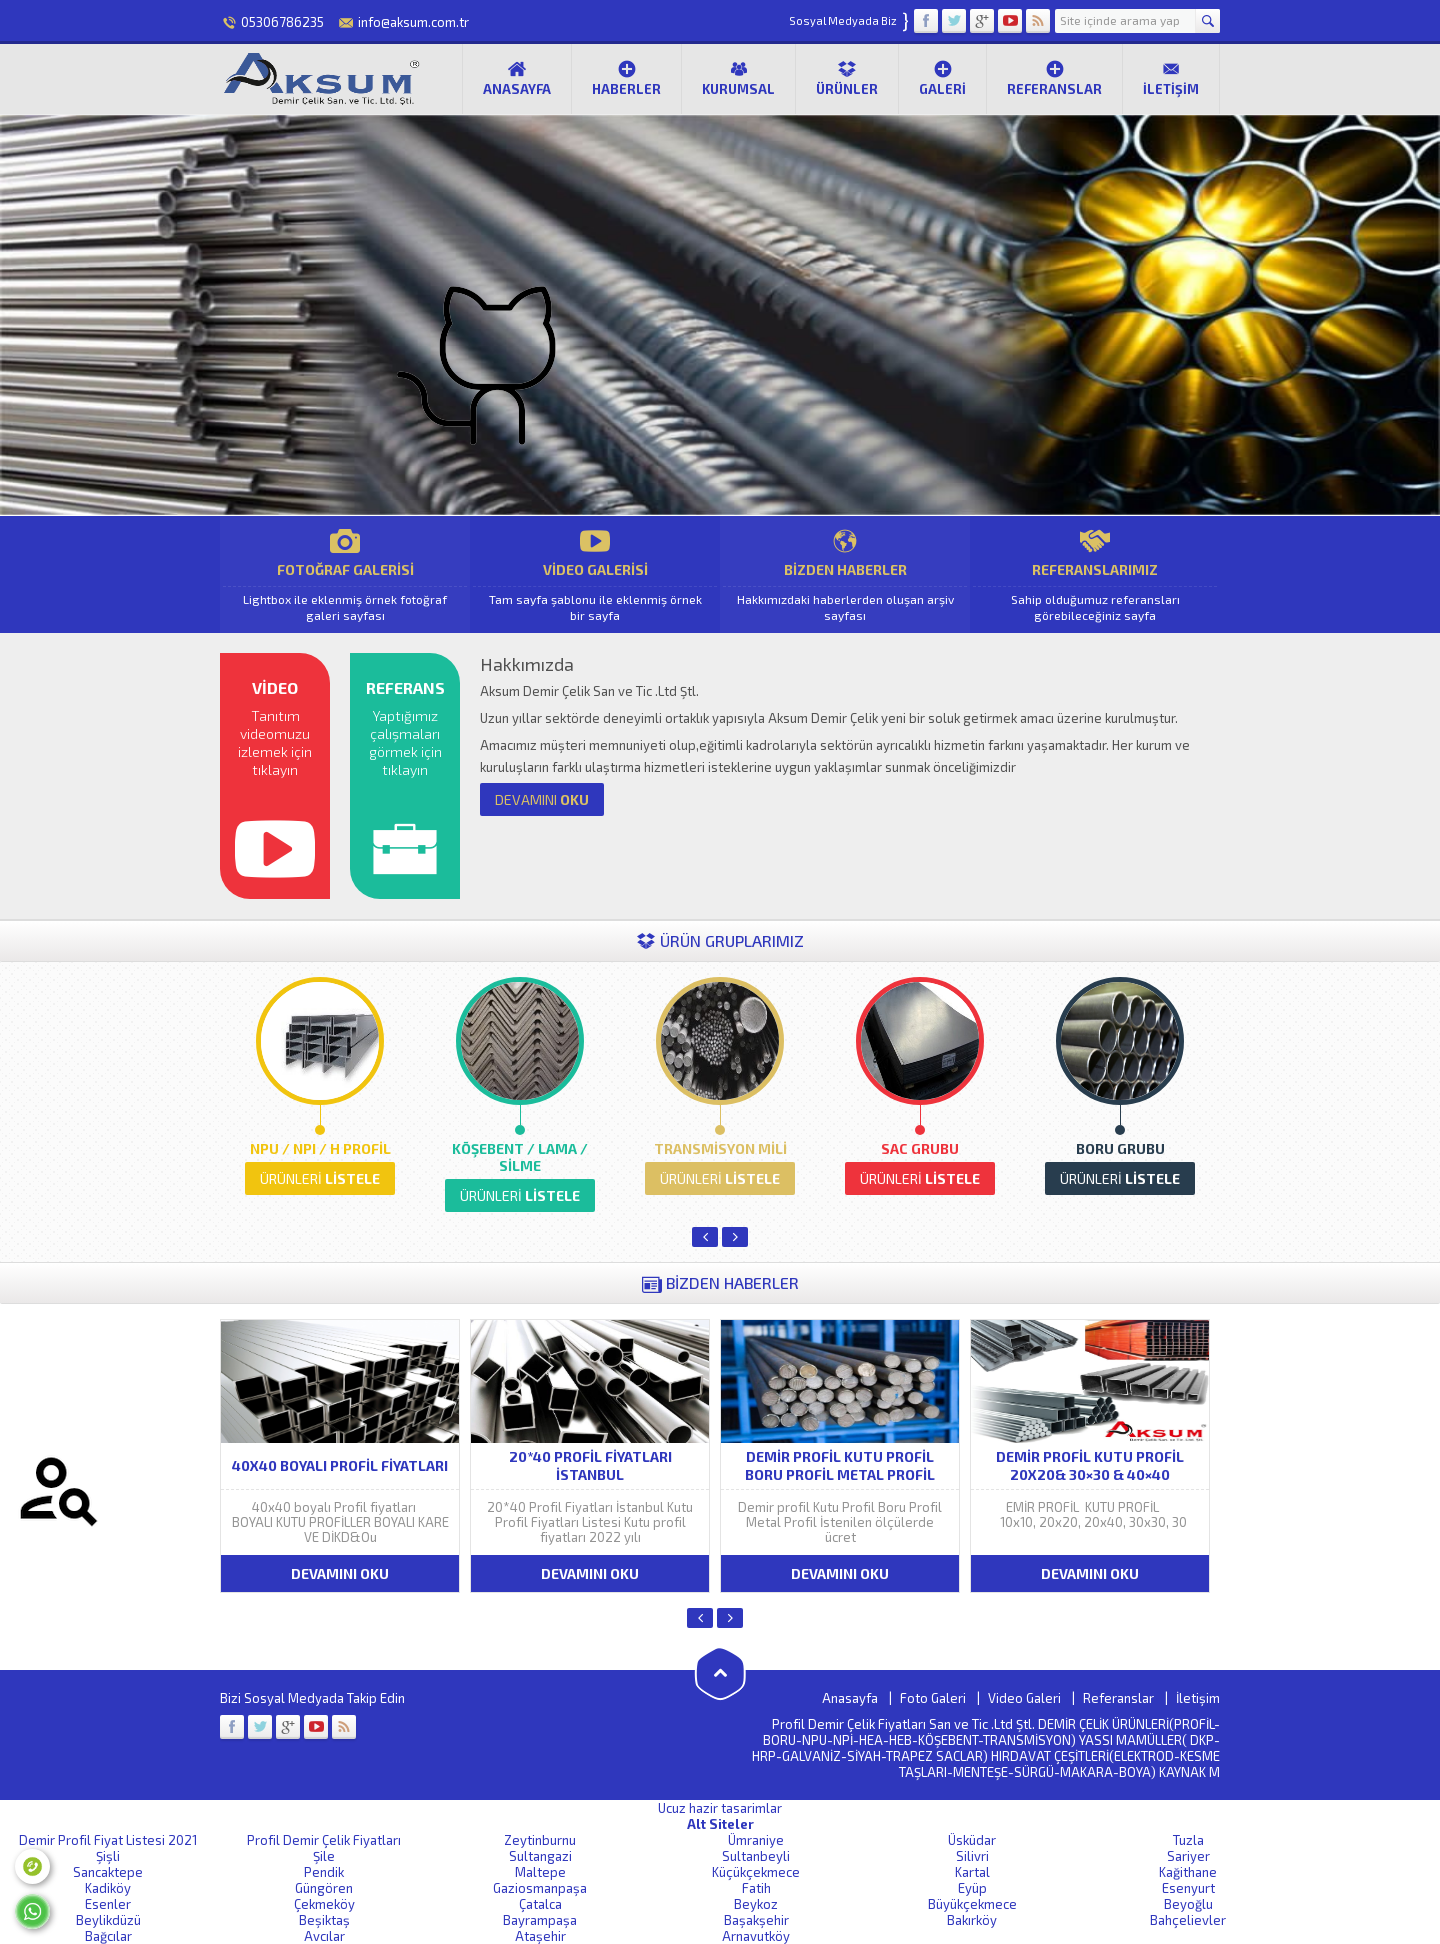 The width and height of the screenshot is (1440, 1944). Describe the element at coordinates (491, 362) in the screenshot. I see `view project on github` at that location.